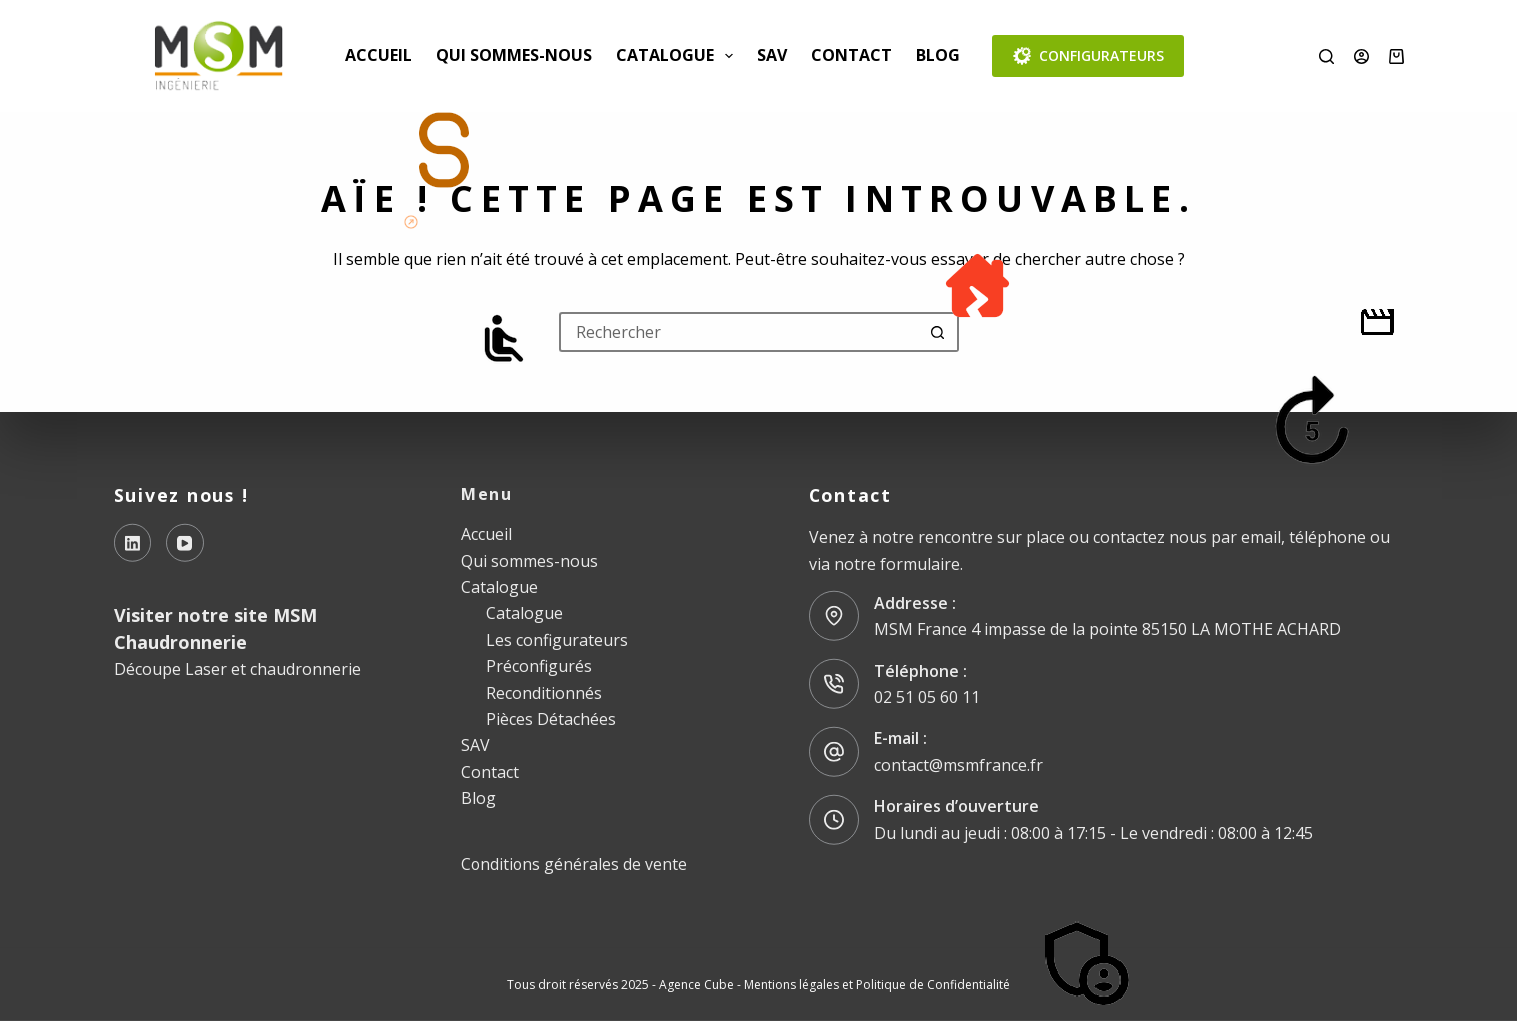  What do you see at coordinates (411, 222) in the screenshot?
I see `open link in new tab or external site` at bounding box center [411, 222].